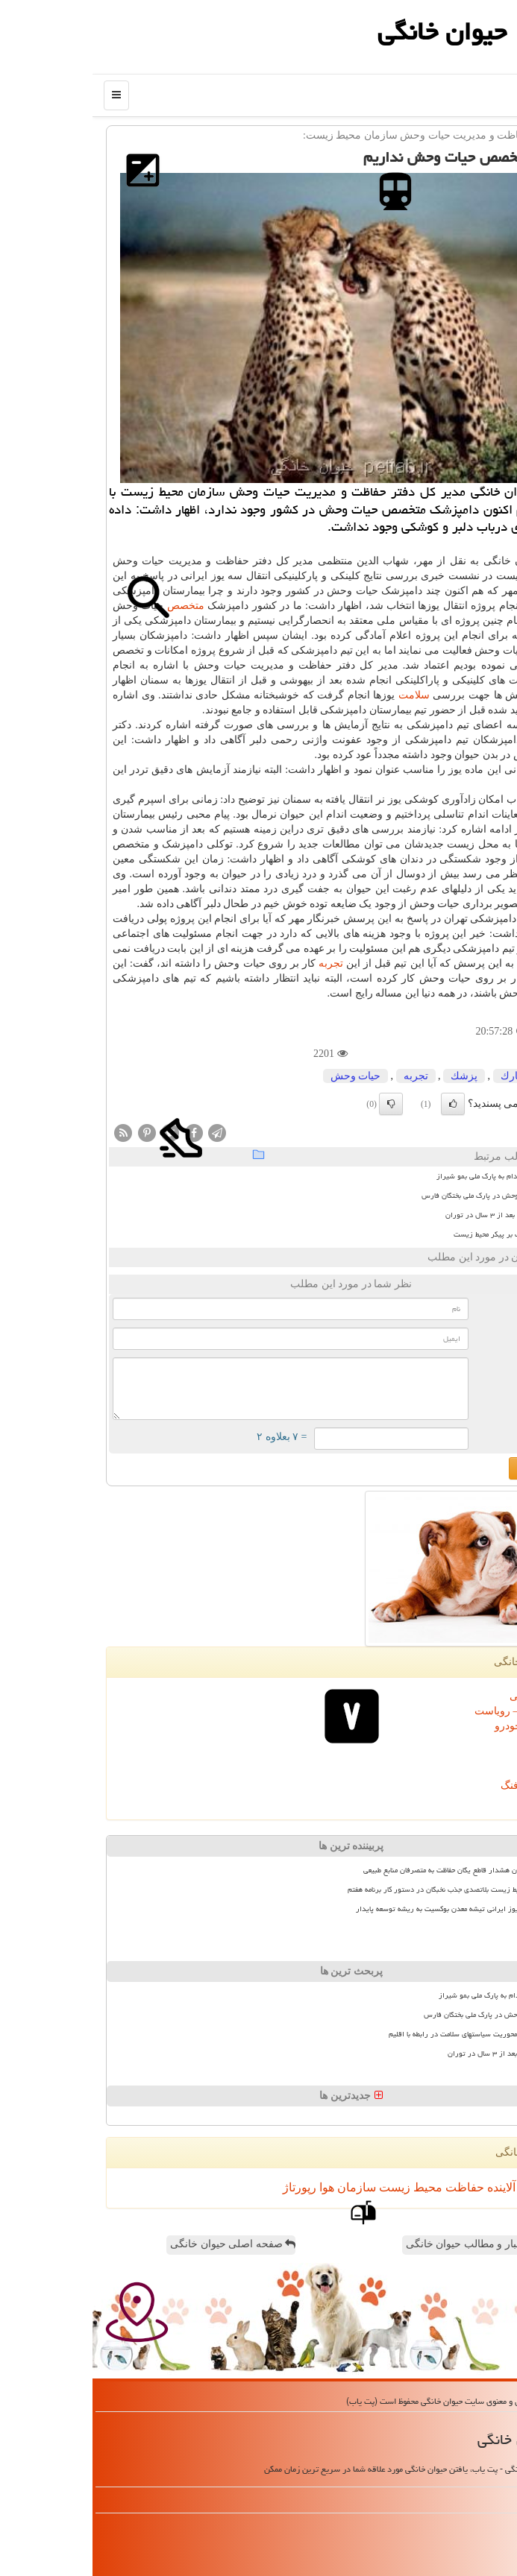  Describe the element at coordinates (363, 2213) in the screenshot. I see `access your mailbox or inbox` at that location.